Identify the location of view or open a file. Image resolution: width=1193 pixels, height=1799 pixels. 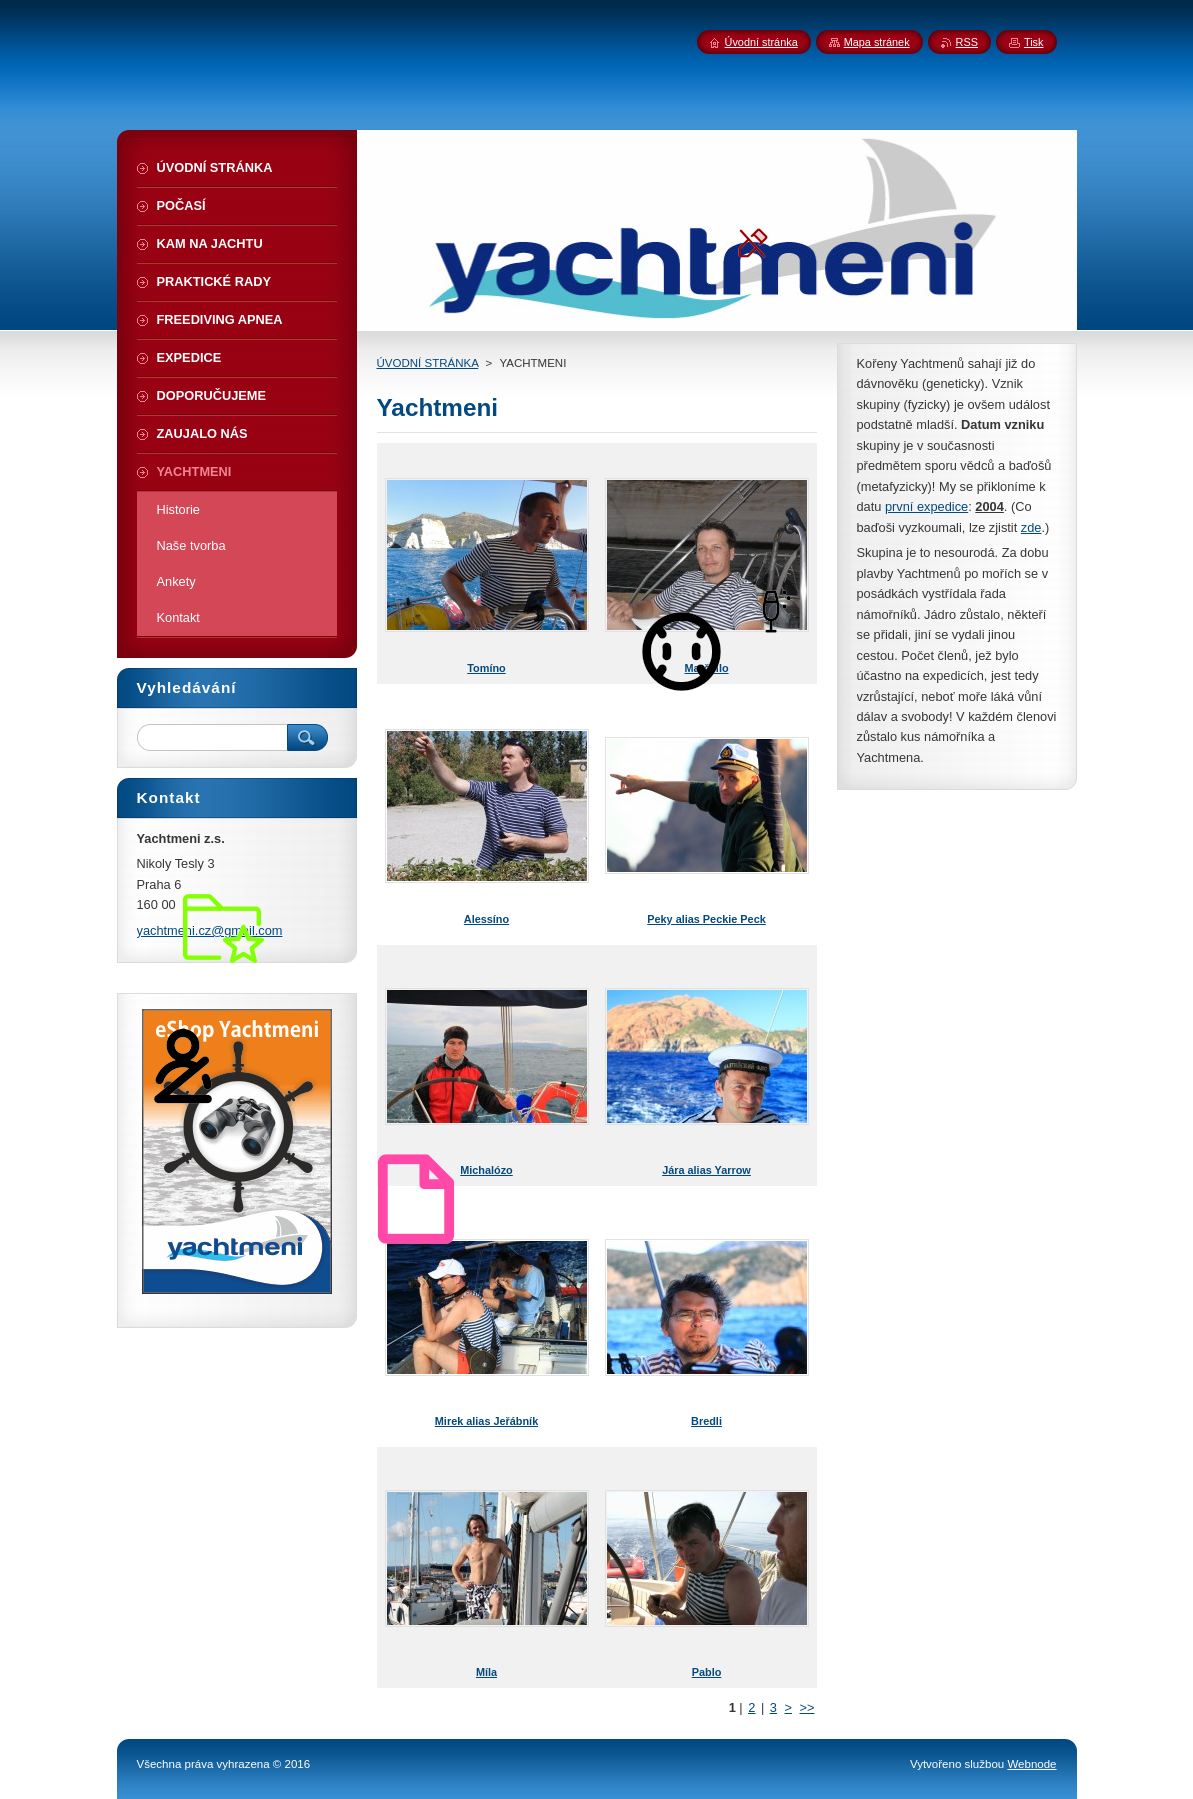
(416, 1199).